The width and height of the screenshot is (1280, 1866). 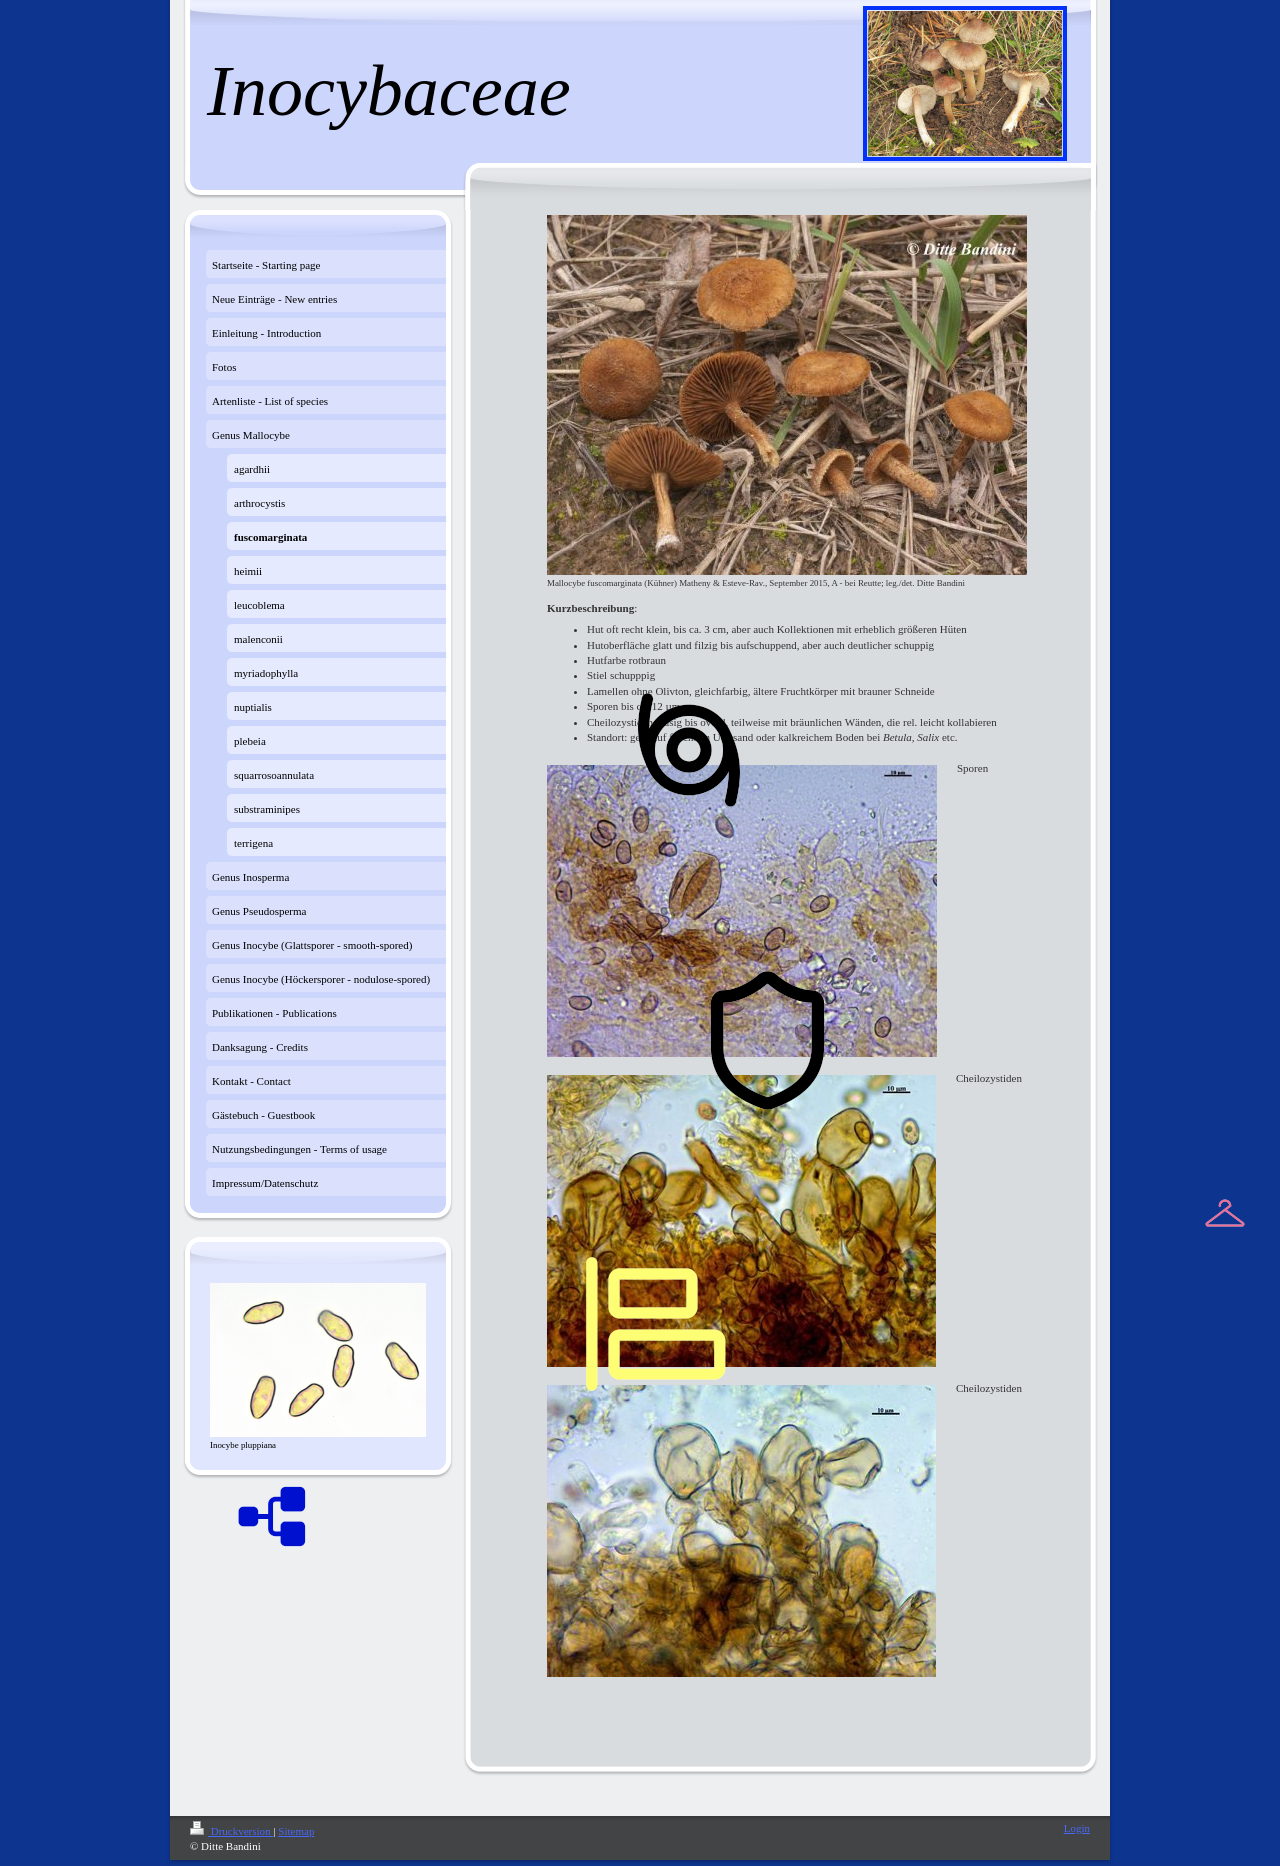 I want to click on align text to the left, so click(x=653, y=1324).